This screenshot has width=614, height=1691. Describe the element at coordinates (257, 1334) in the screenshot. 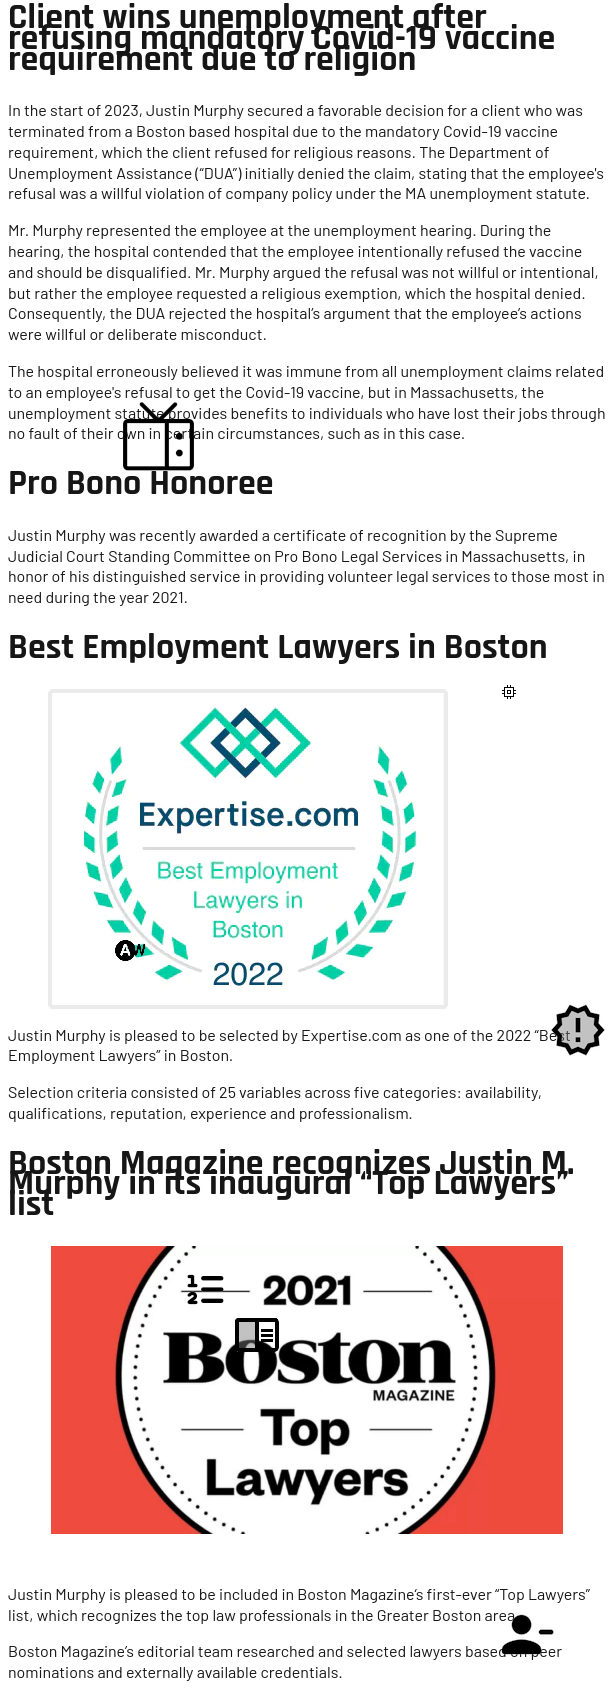

I see `switch to reader mode for distraction-free reading` at that location.